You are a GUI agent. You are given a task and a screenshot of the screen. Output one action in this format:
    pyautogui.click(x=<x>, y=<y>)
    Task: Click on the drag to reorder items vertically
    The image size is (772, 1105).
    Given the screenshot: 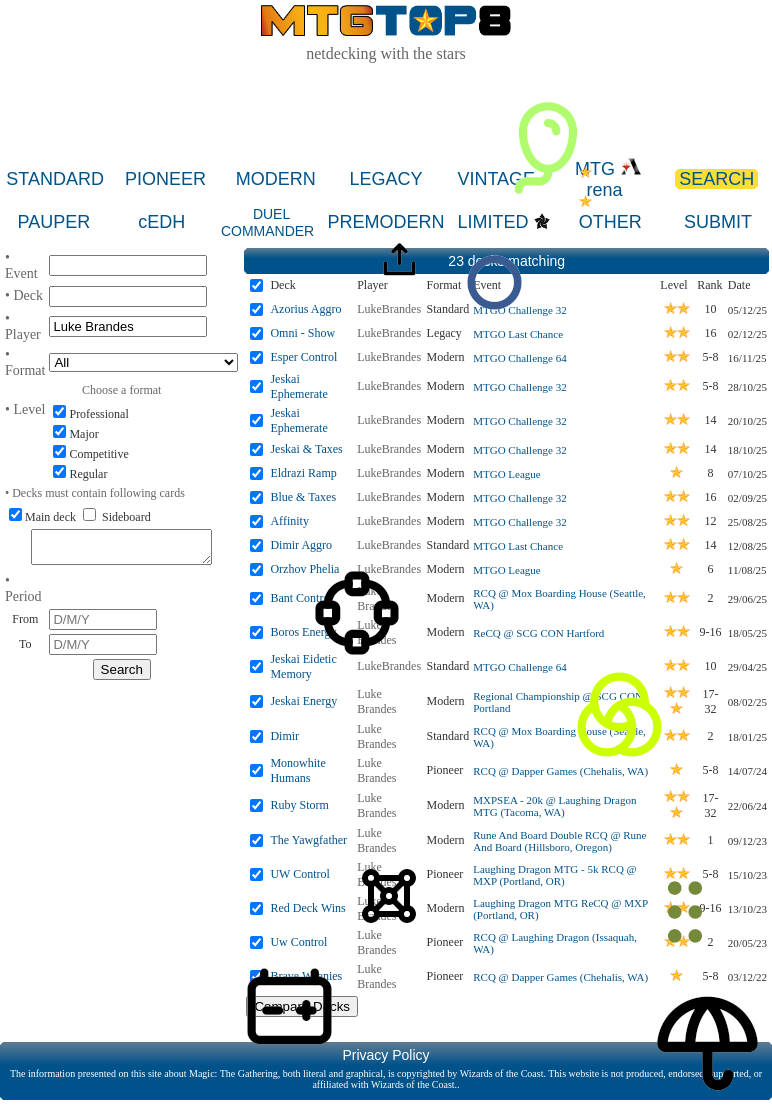 What is the action you would take?
    pyautogui.click(x=685, y=912)
    